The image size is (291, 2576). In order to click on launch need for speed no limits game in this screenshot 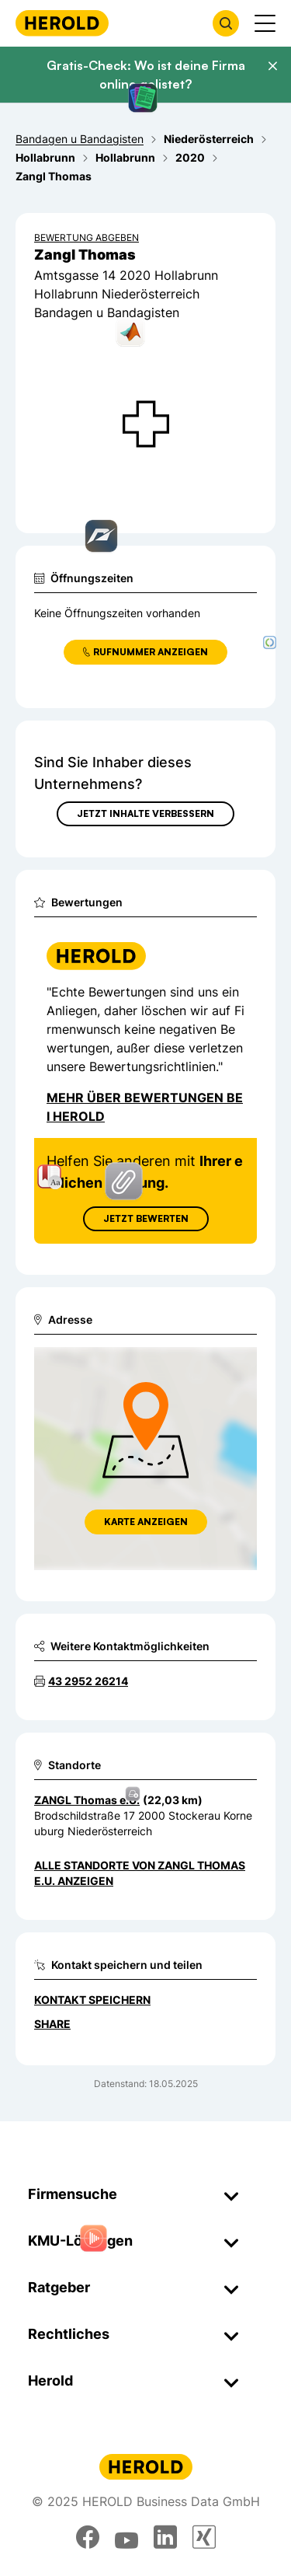, I will do `click(101, 536)`.